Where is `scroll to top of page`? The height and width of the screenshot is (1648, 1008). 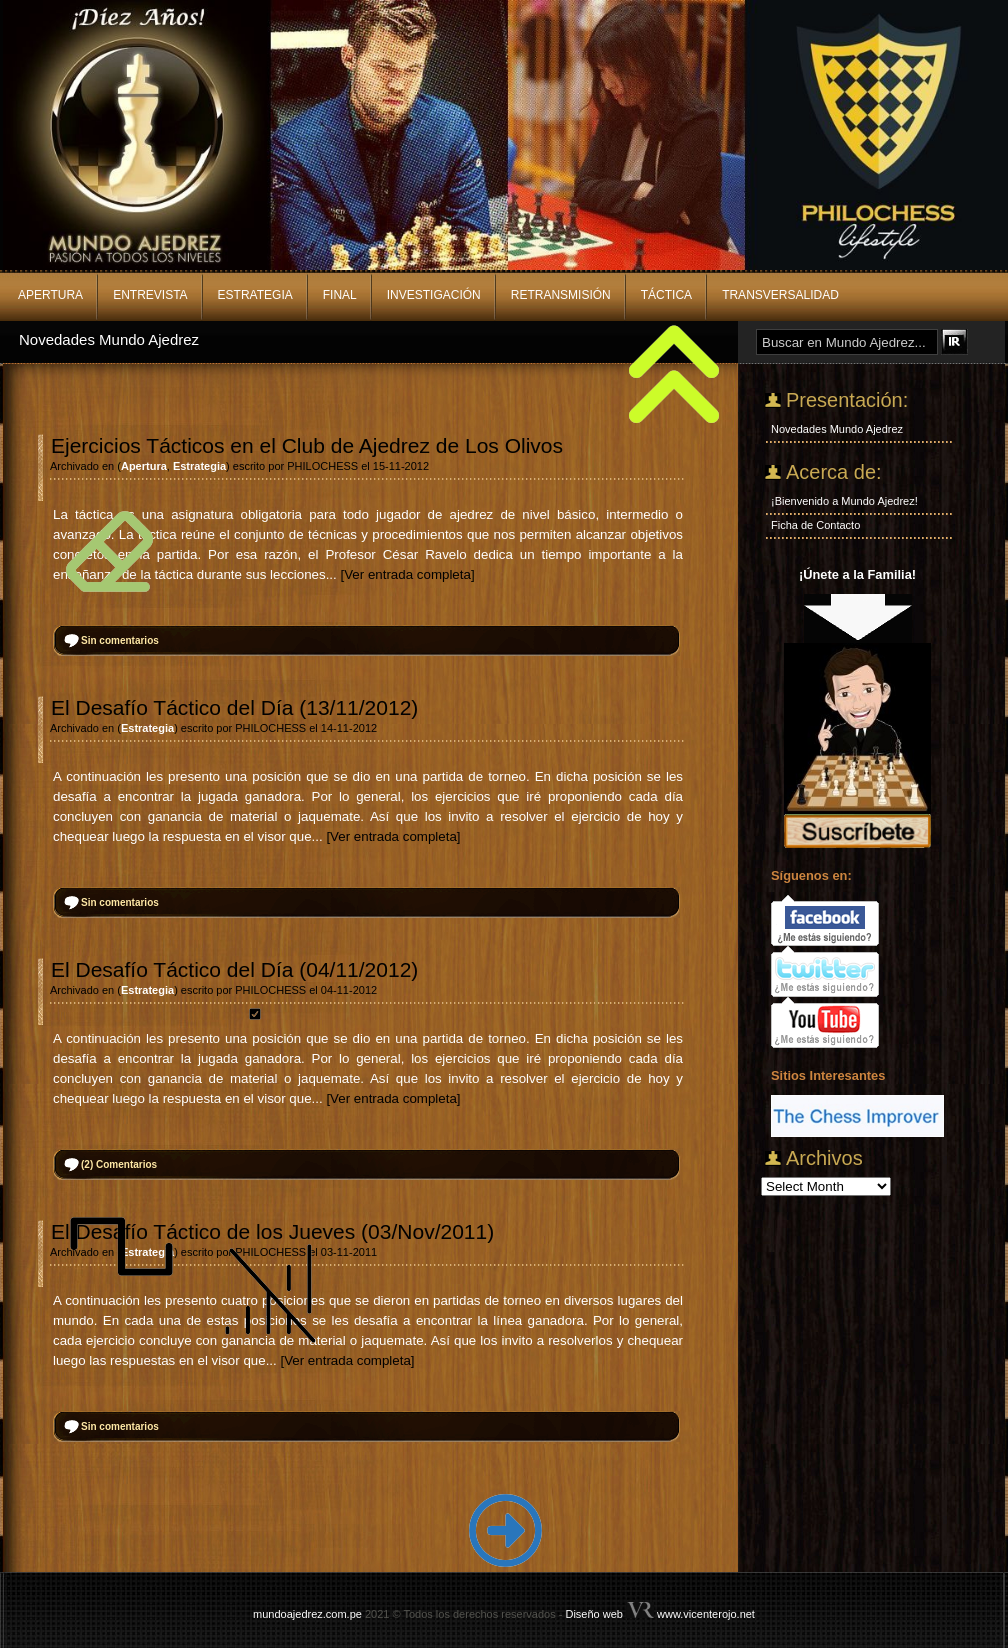
scroll to top of page is located at coordinates (674, 378).